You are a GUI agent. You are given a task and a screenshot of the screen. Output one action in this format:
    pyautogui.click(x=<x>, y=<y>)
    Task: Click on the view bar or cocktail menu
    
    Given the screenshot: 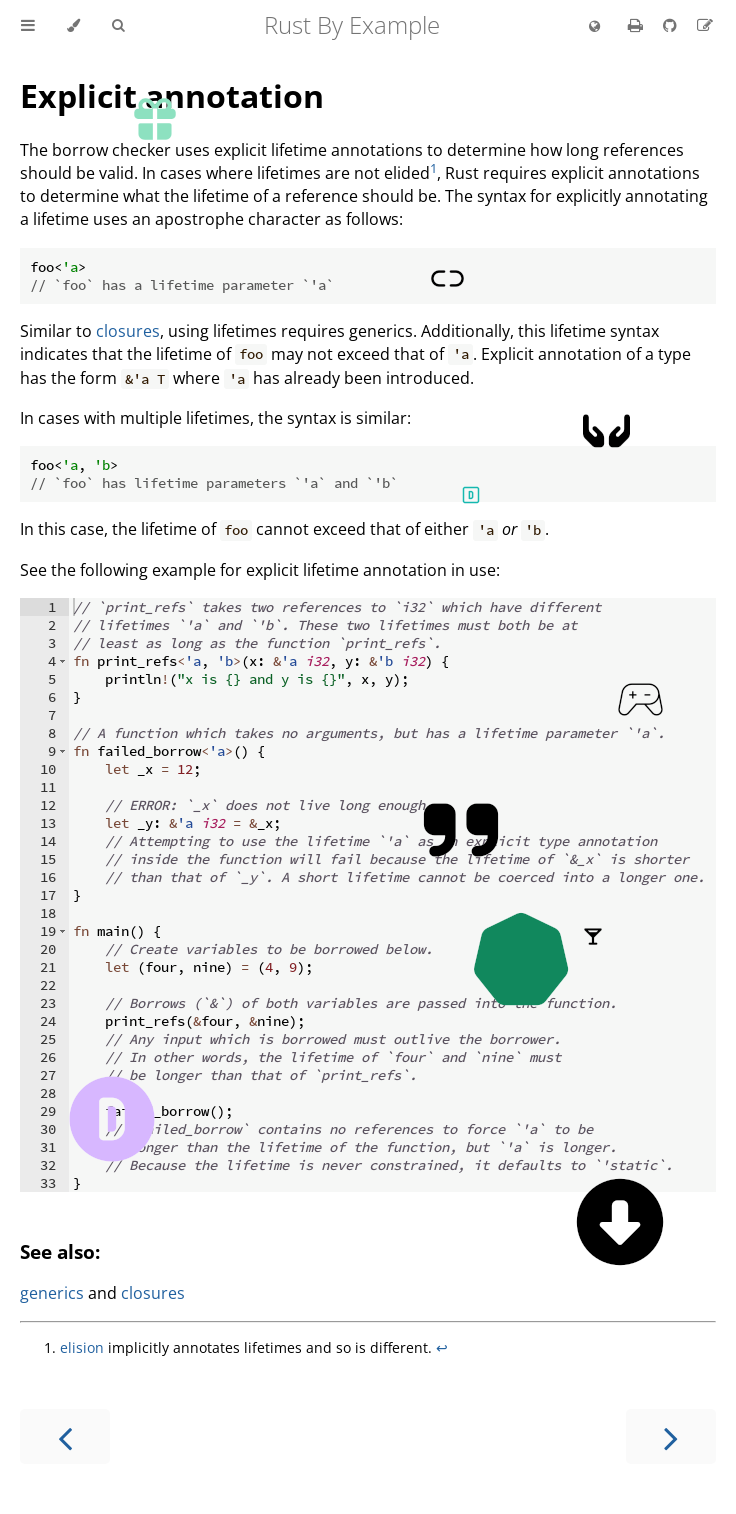 What is the action you would take?
    pyautogui.click(x=593, y=936)
    